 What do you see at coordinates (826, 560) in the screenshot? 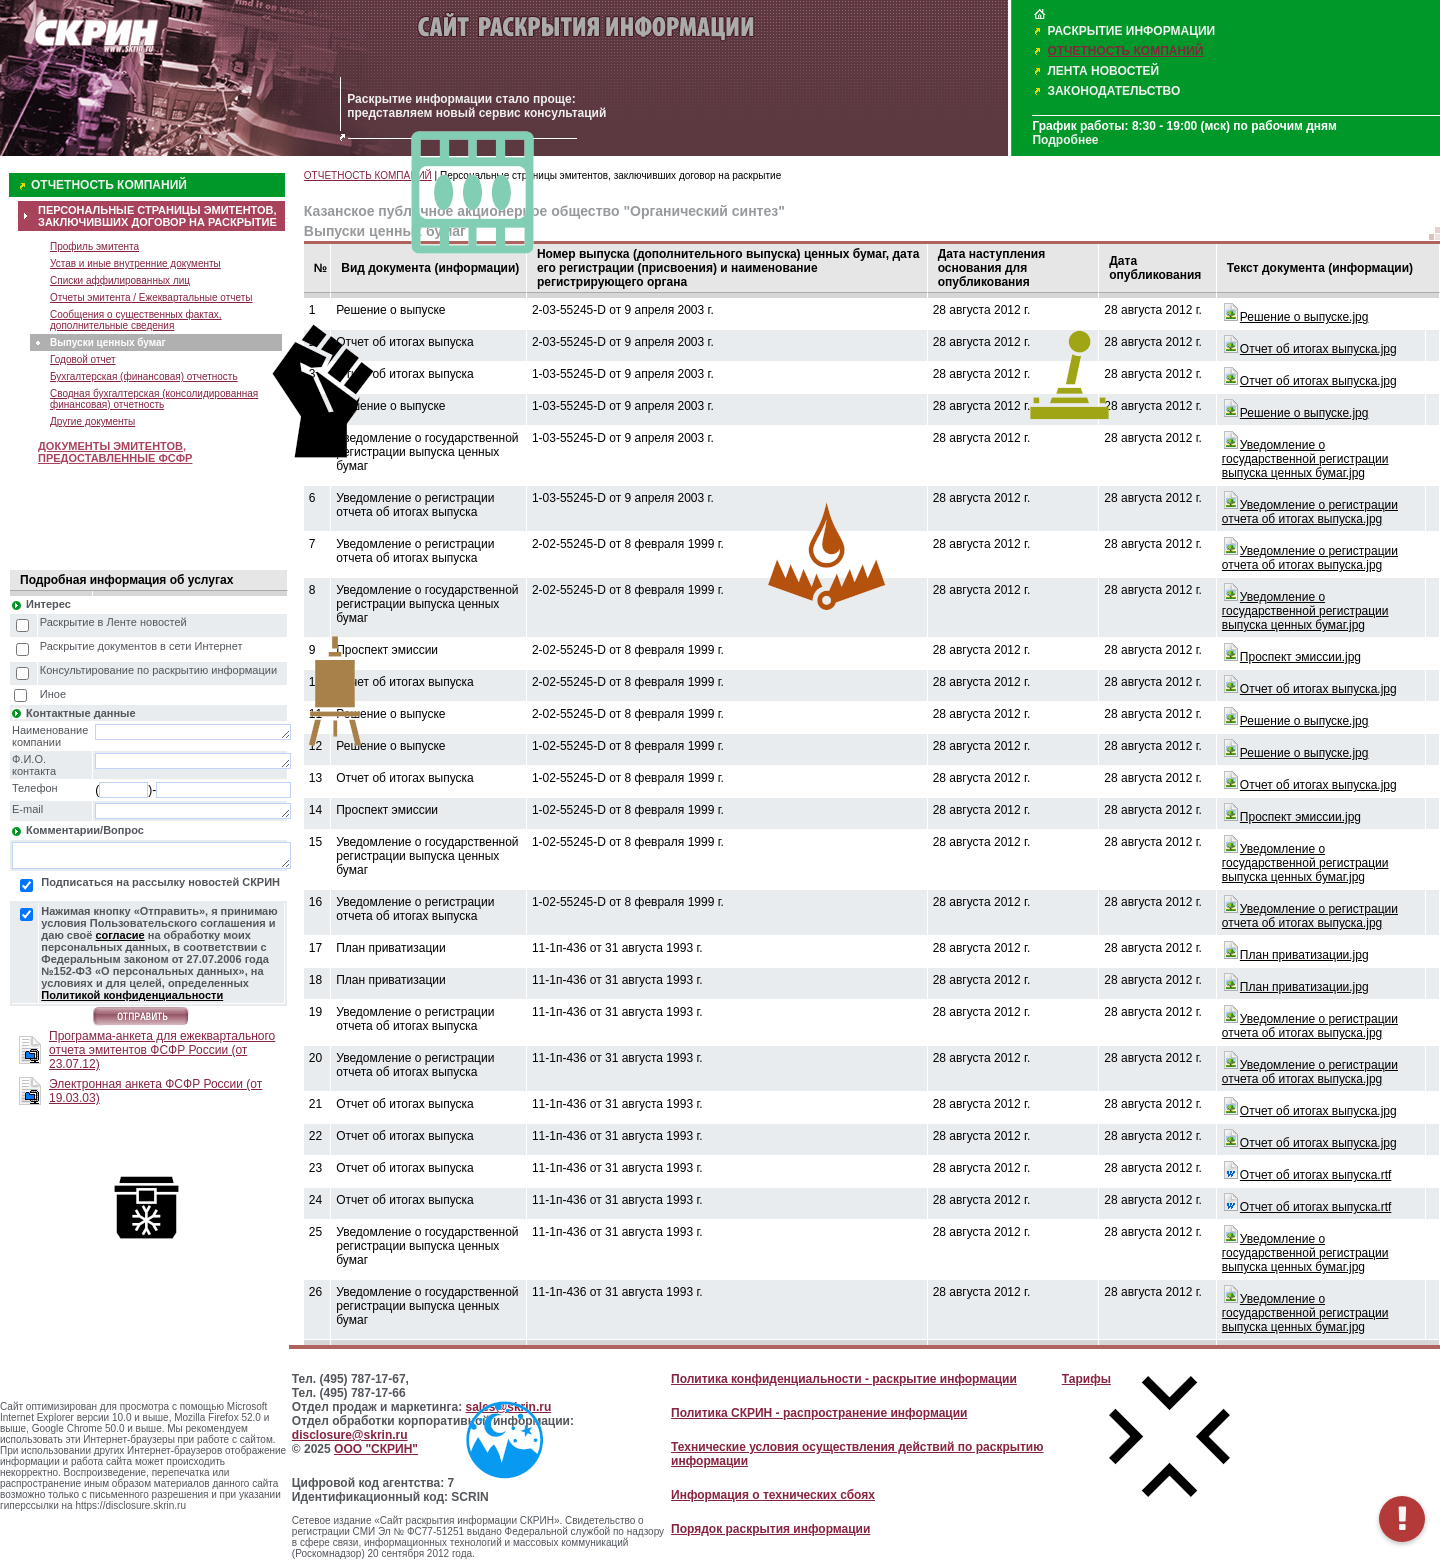
I see `indicates a grease trap or oil collection hazard` at bounding box center [826, 560].